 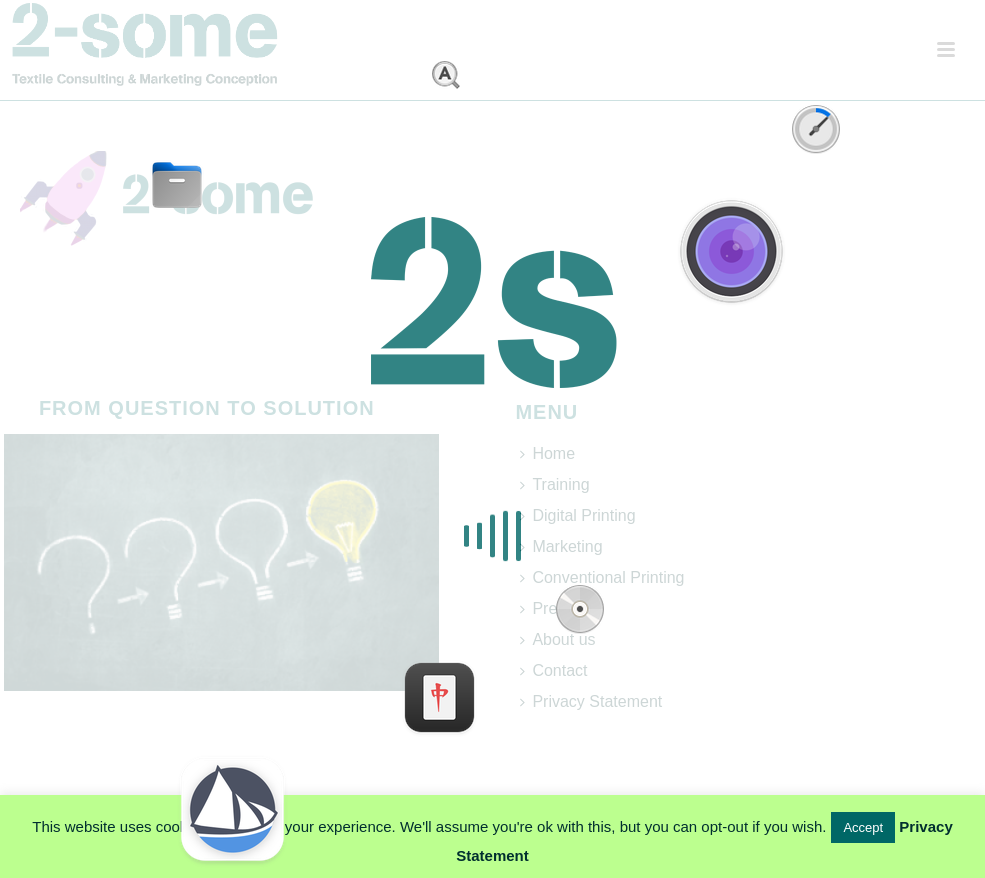 What do you see at coordinates (816, 129) in the screenshot?
I see `open sysprof system profiler` at bounding box center [816, 129].